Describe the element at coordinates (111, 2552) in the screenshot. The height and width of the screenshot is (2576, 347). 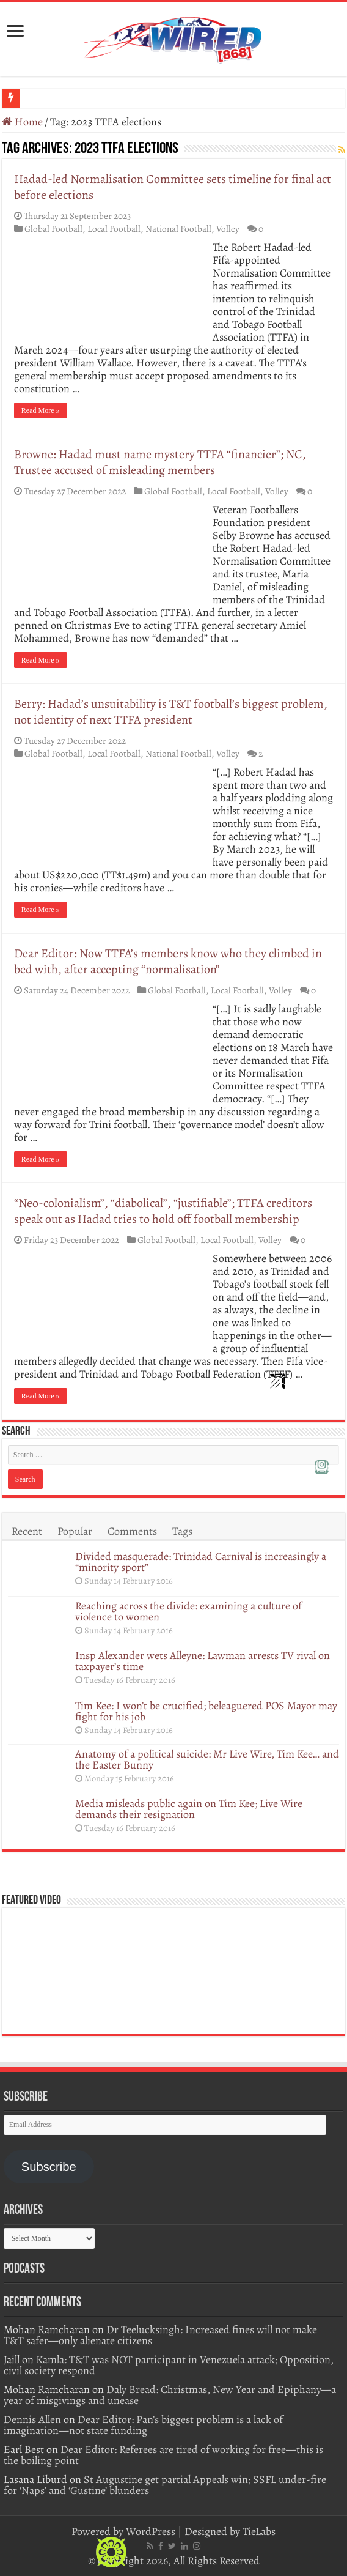
I see `decorative floral game emblem or badge` at that location.